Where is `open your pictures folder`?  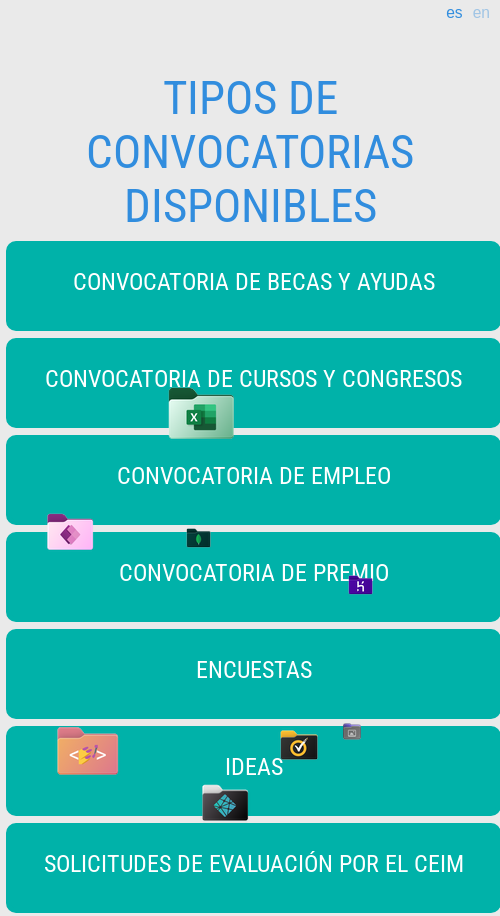
open your pictures folder is located at coordinates (352, 731).